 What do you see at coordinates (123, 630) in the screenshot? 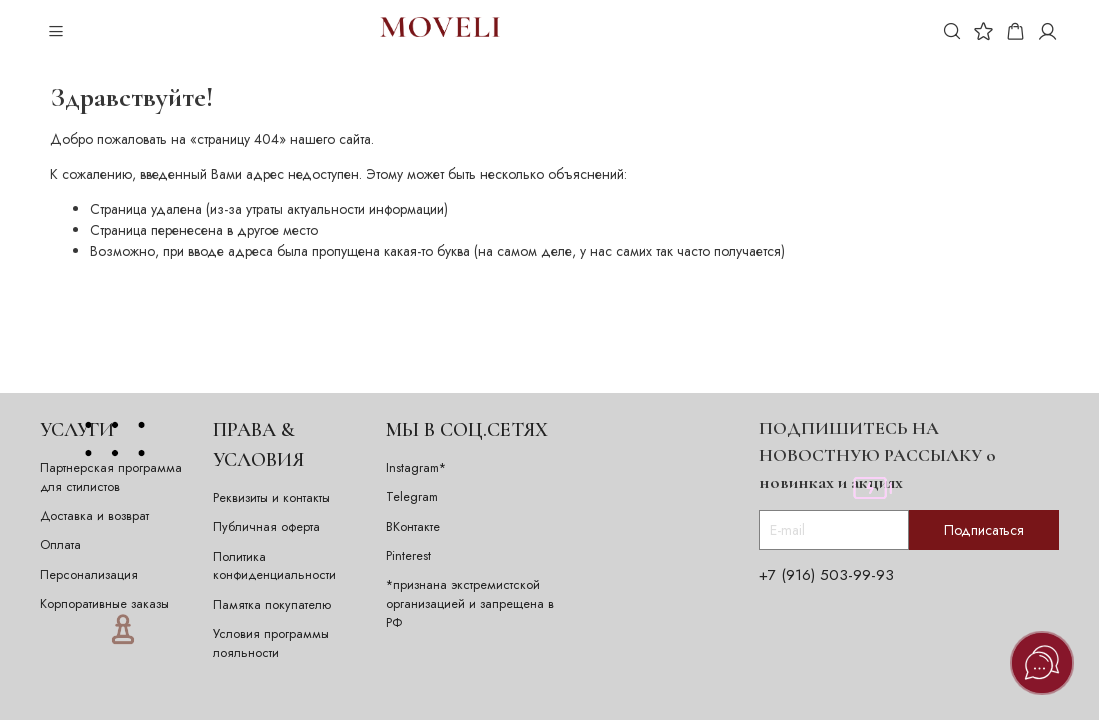
I see `play chess or board games` at bounding box center [123, 630].